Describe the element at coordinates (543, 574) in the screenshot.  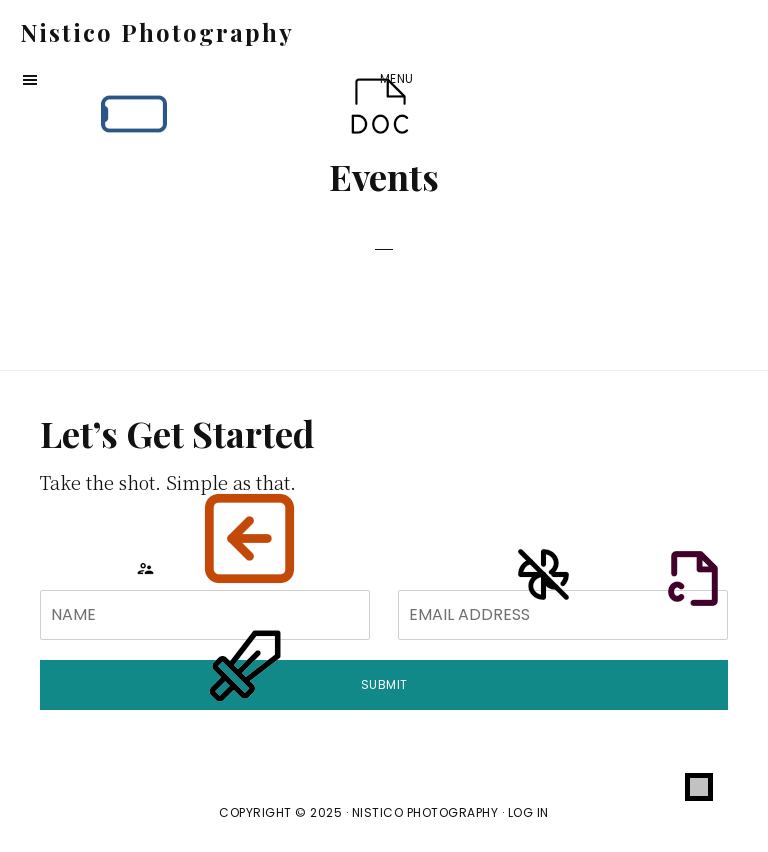
I see `wind energy source disabled or unavailable` at that location.